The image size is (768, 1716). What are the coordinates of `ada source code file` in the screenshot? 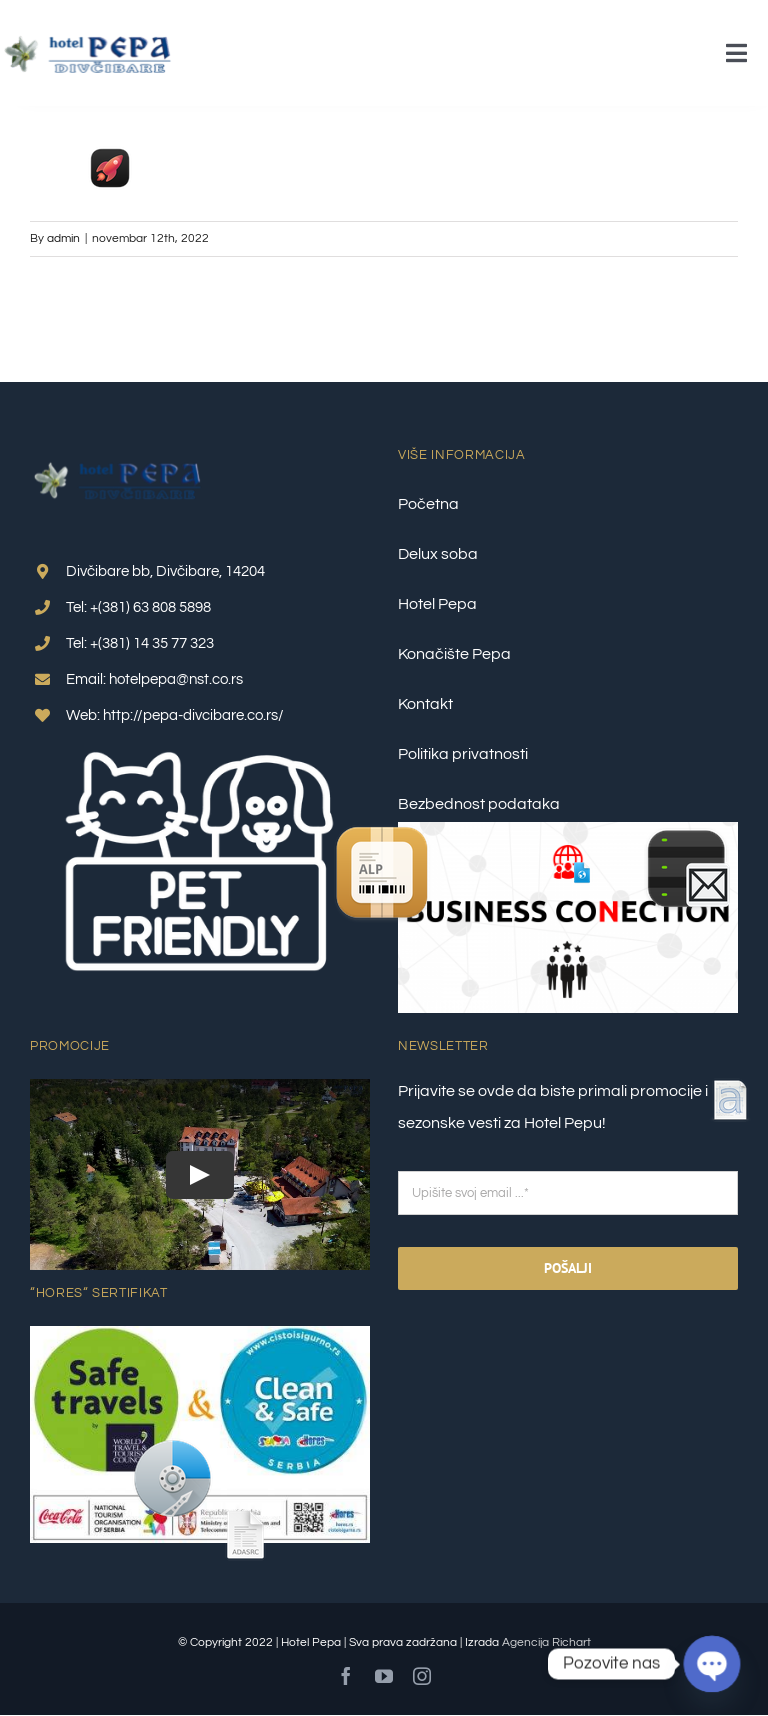 It's located at (245, 1535).